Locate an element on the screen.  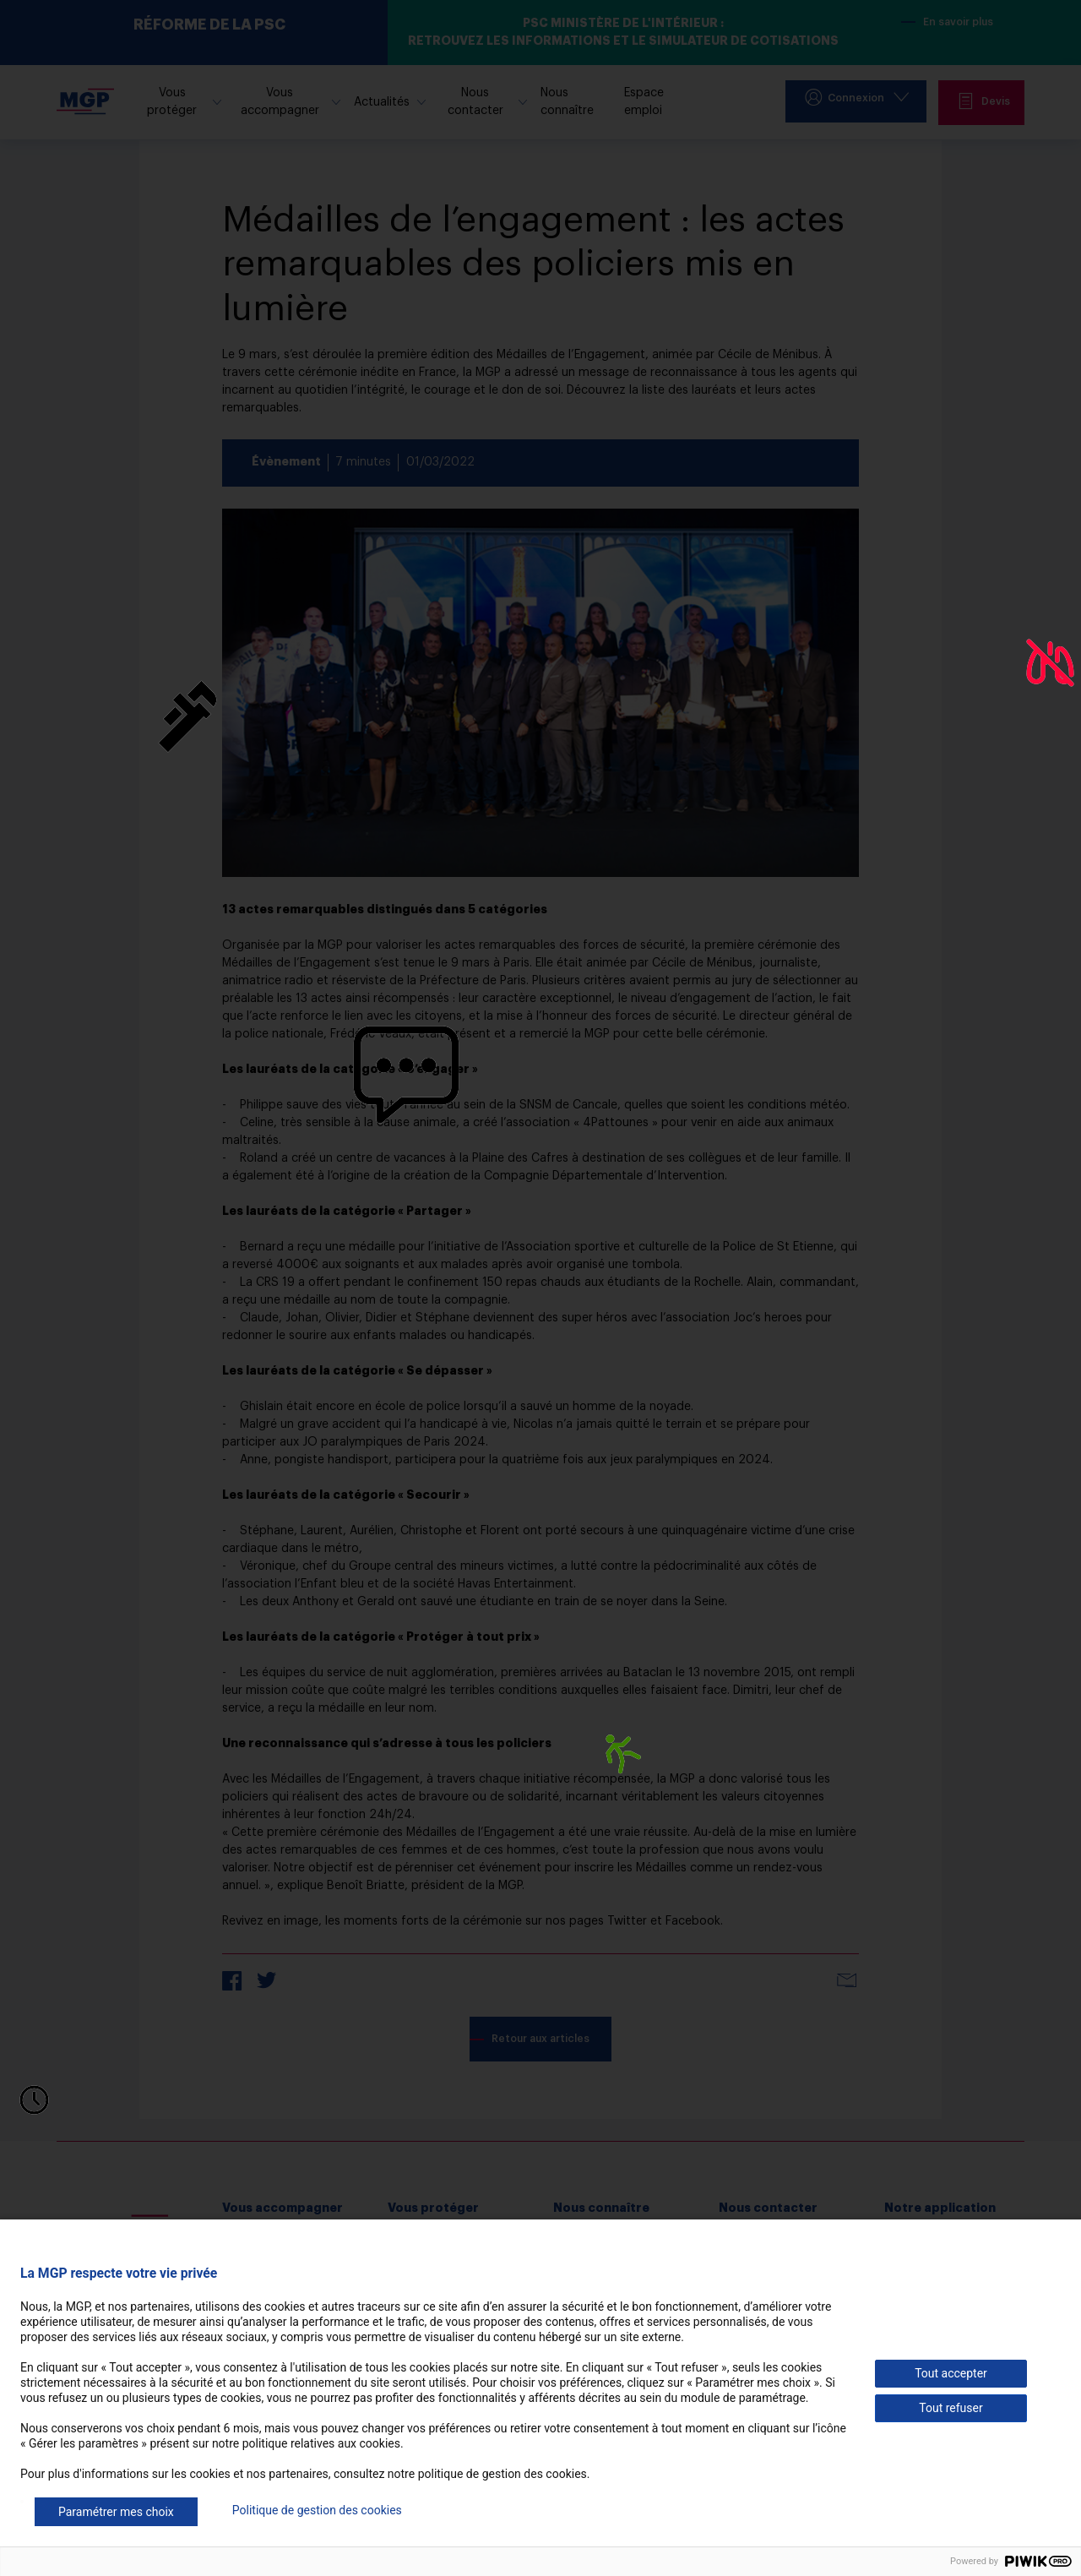
open chat or messaging is located at coordinates (406, 1075).